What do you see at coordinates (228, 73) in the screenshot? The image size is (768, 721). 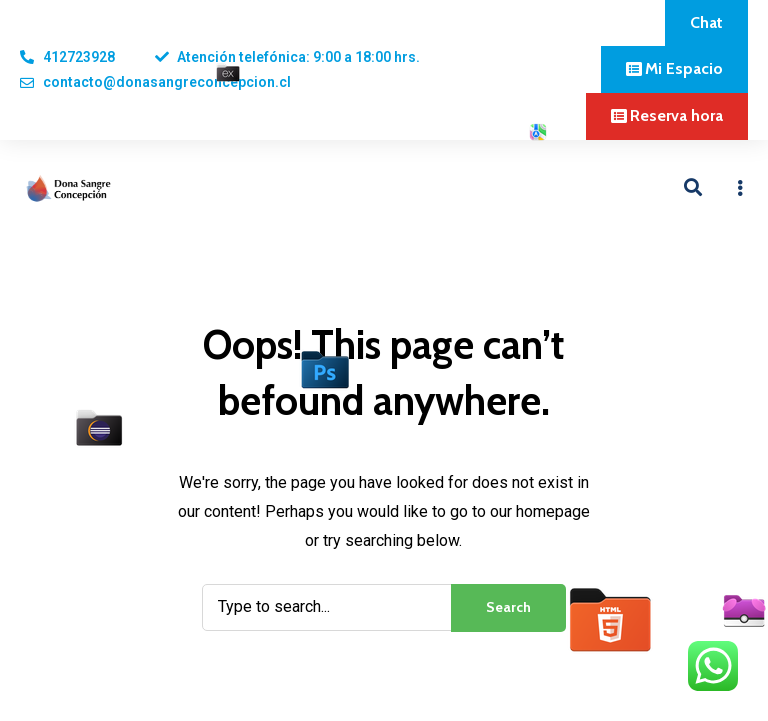 I see `folder containing express.js project files` at bounding box center [228, 73].